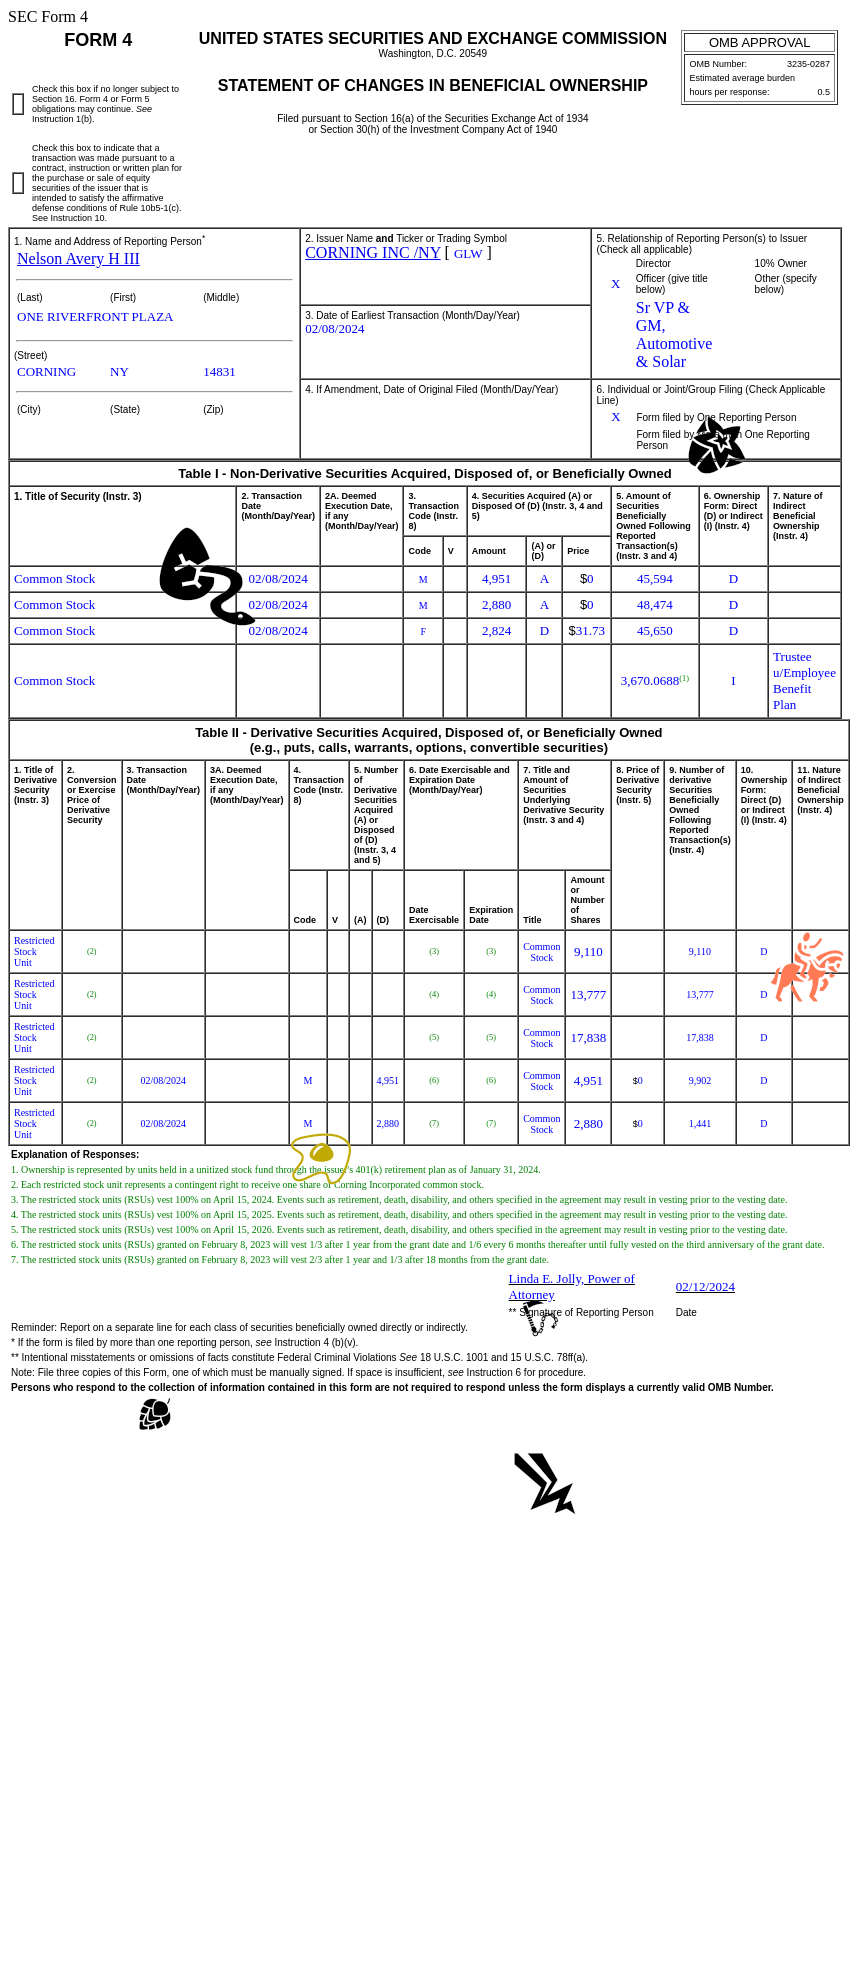 The width and height of the screenshot is (850, 1985). What do you see at coordinates (544, 1483) in the screenshot?
I see `activate focus mode or concentration boost` at bounding box center [544, 1483].